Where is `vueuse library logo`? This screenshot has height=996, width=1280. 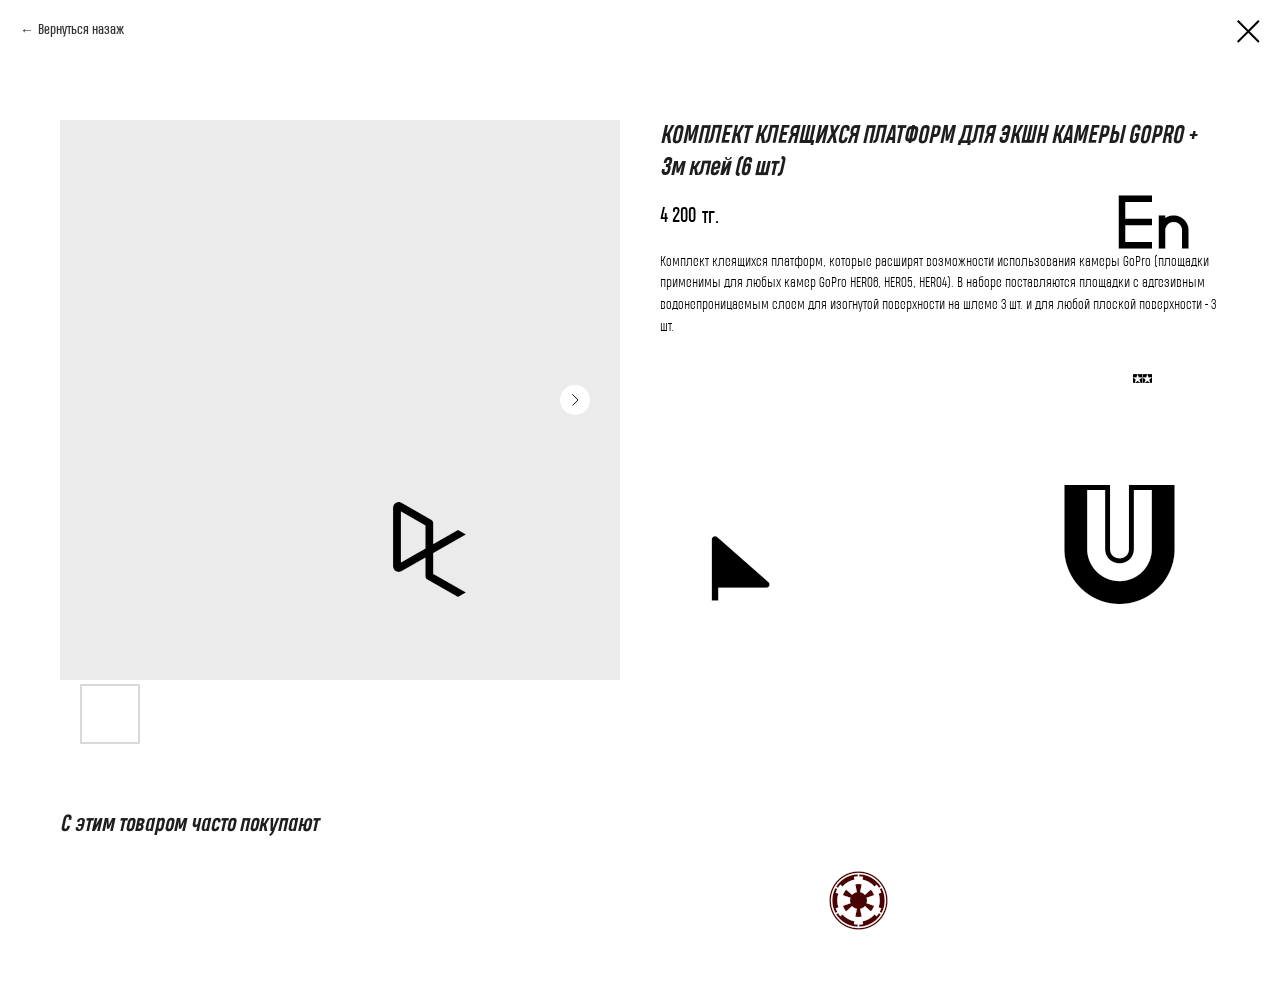 vueuse library logo is located at coordinates (1119, 544).